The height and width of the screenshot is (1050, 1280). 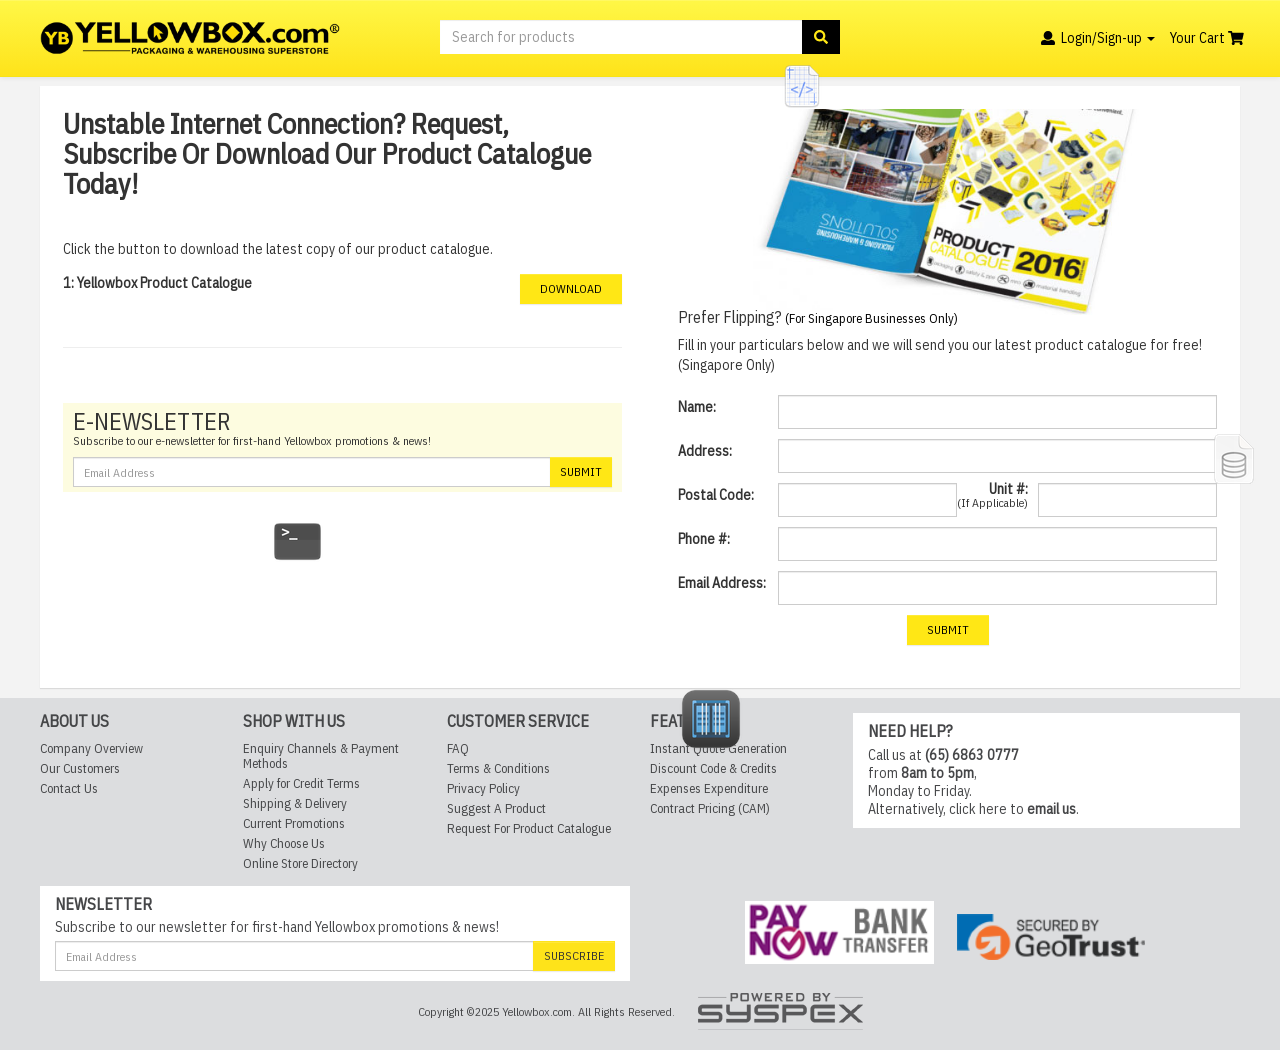 I want to click on an html template file, so click(x=802, y=86).